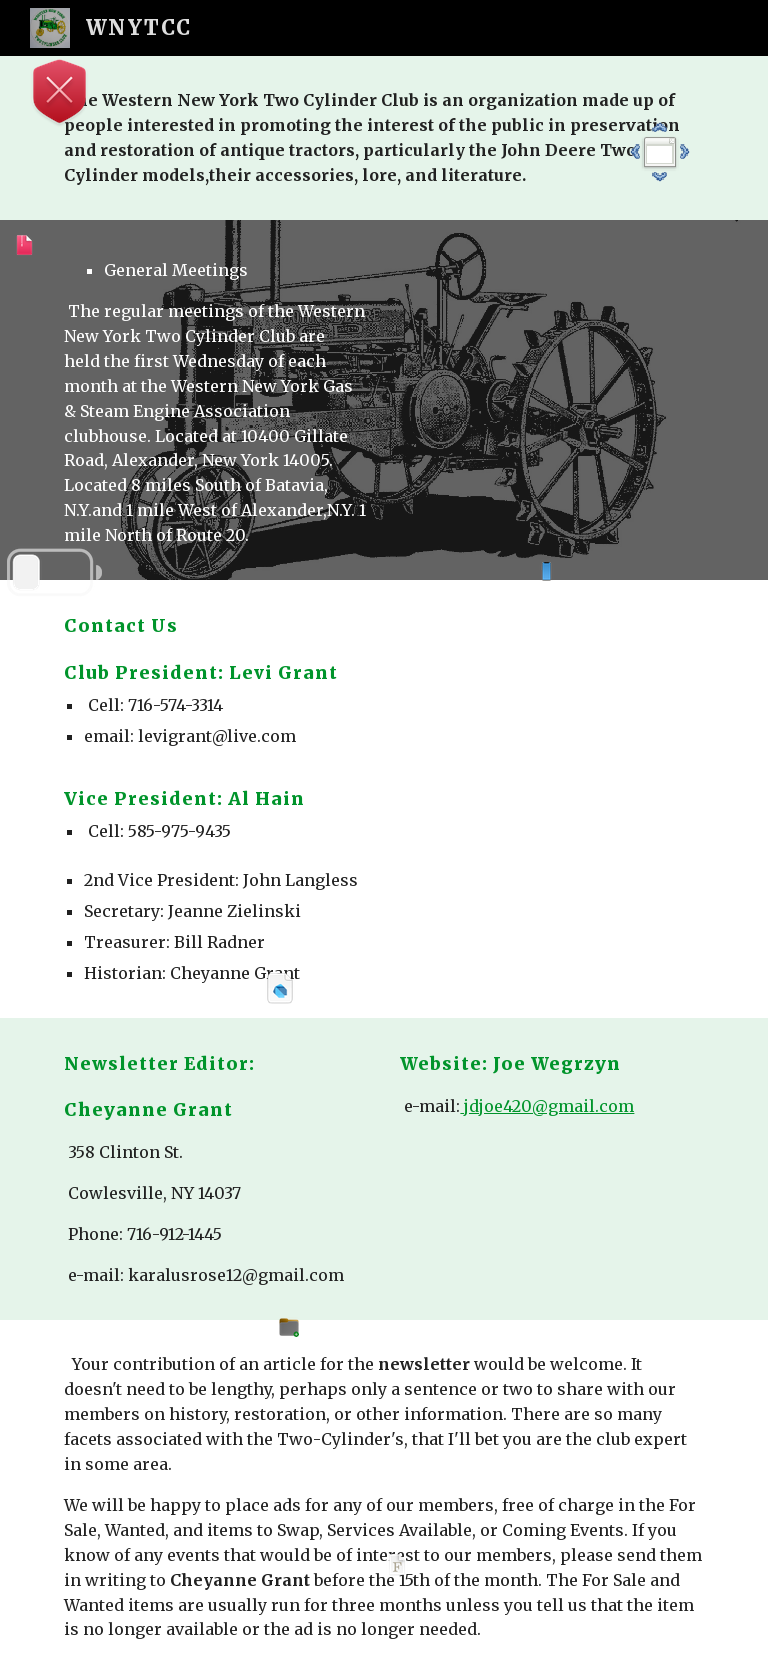 The image size is (768, 1674). What do you see at coordinates (289, 1327) in the screenshot?
I see `create a new folder` at bounding box center [289, 1327].